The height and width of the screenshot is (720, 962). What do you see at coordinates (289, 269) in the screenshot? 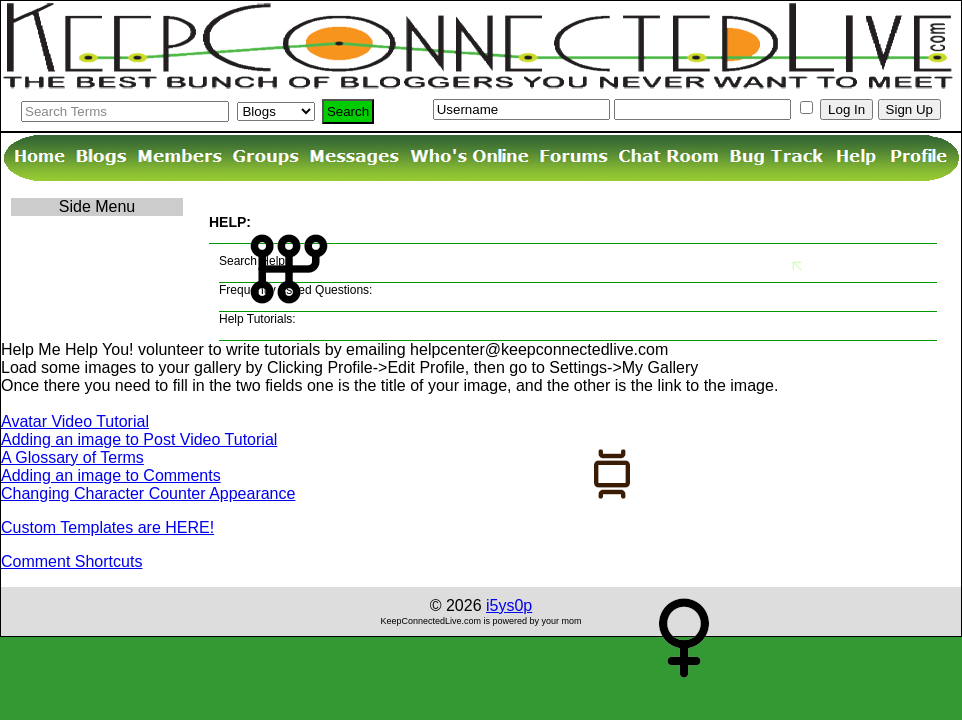
I see `select manual transmission mode` at bounding box center [289, 269].